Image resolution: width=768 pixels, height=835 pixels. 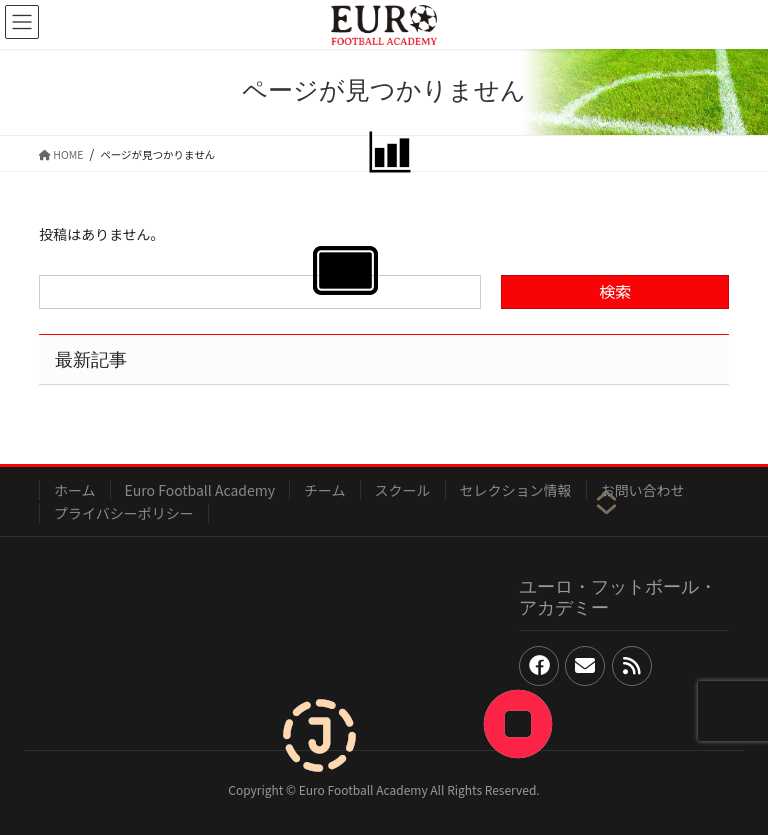 What do you see at coordinates (518, 724) in the screenshot?
I see `stop media playback` at bounding box center [518, 724].